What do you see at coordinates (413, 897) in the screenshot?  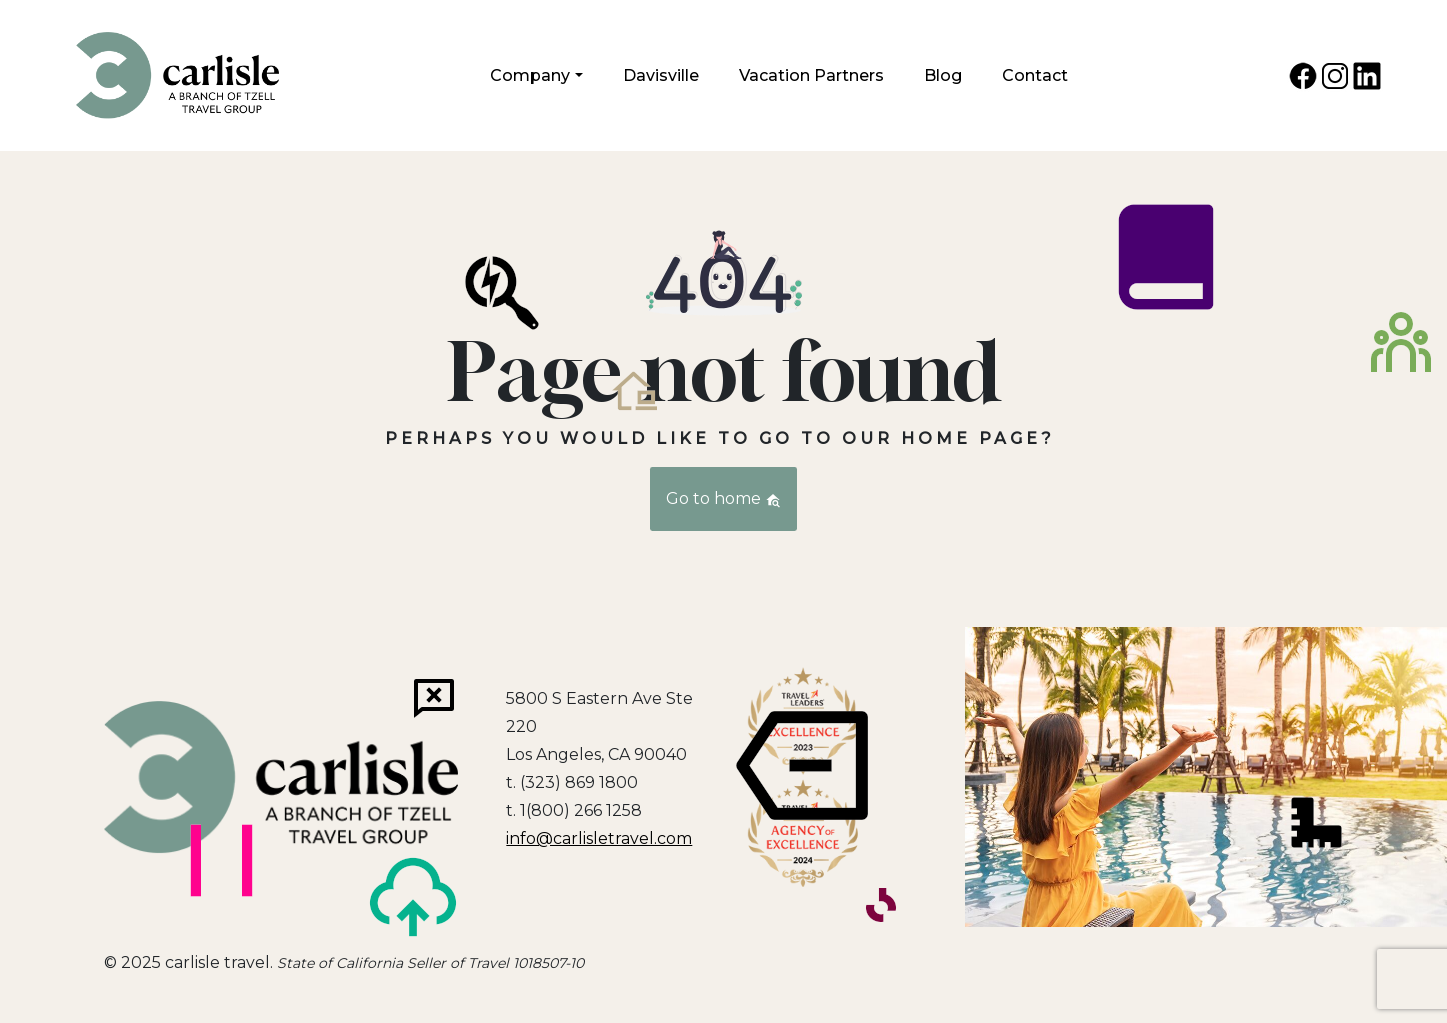 I see `upload file to cloud storage` at bounding box center [413, 897].